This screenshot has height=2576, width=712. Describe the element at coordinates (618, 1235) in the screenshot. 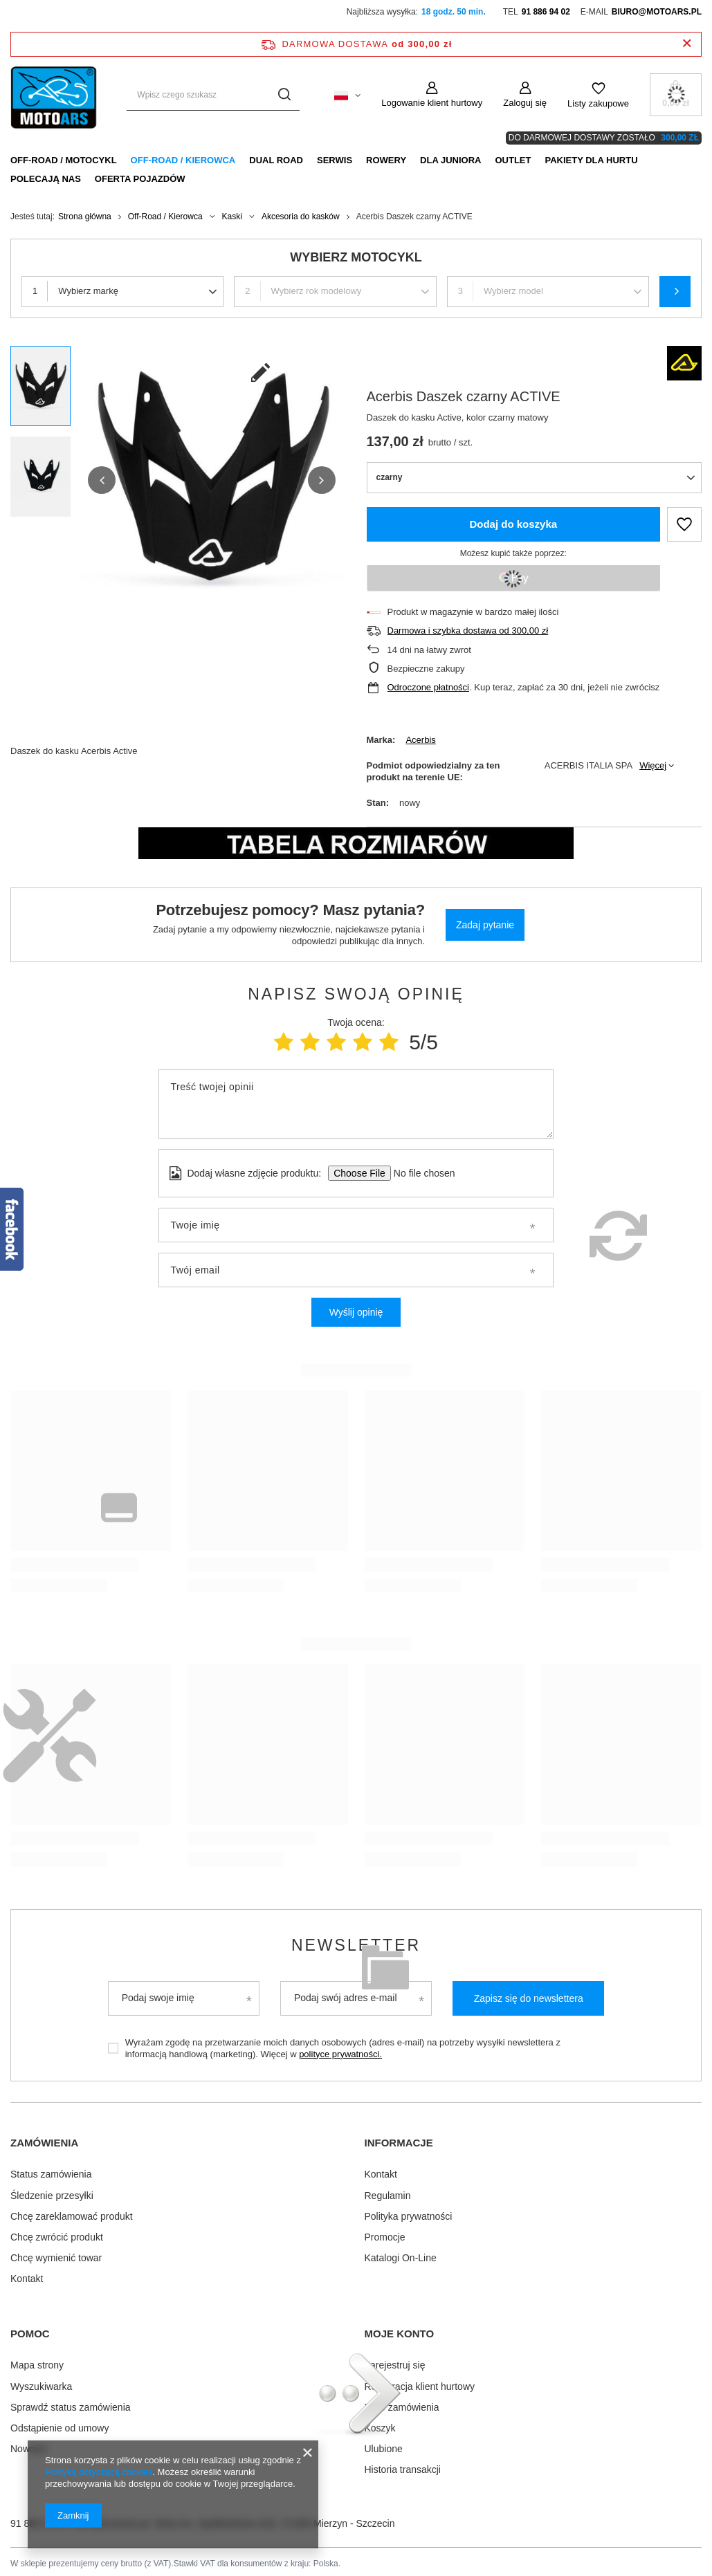

I see `indicates syncing in progress` at that location.